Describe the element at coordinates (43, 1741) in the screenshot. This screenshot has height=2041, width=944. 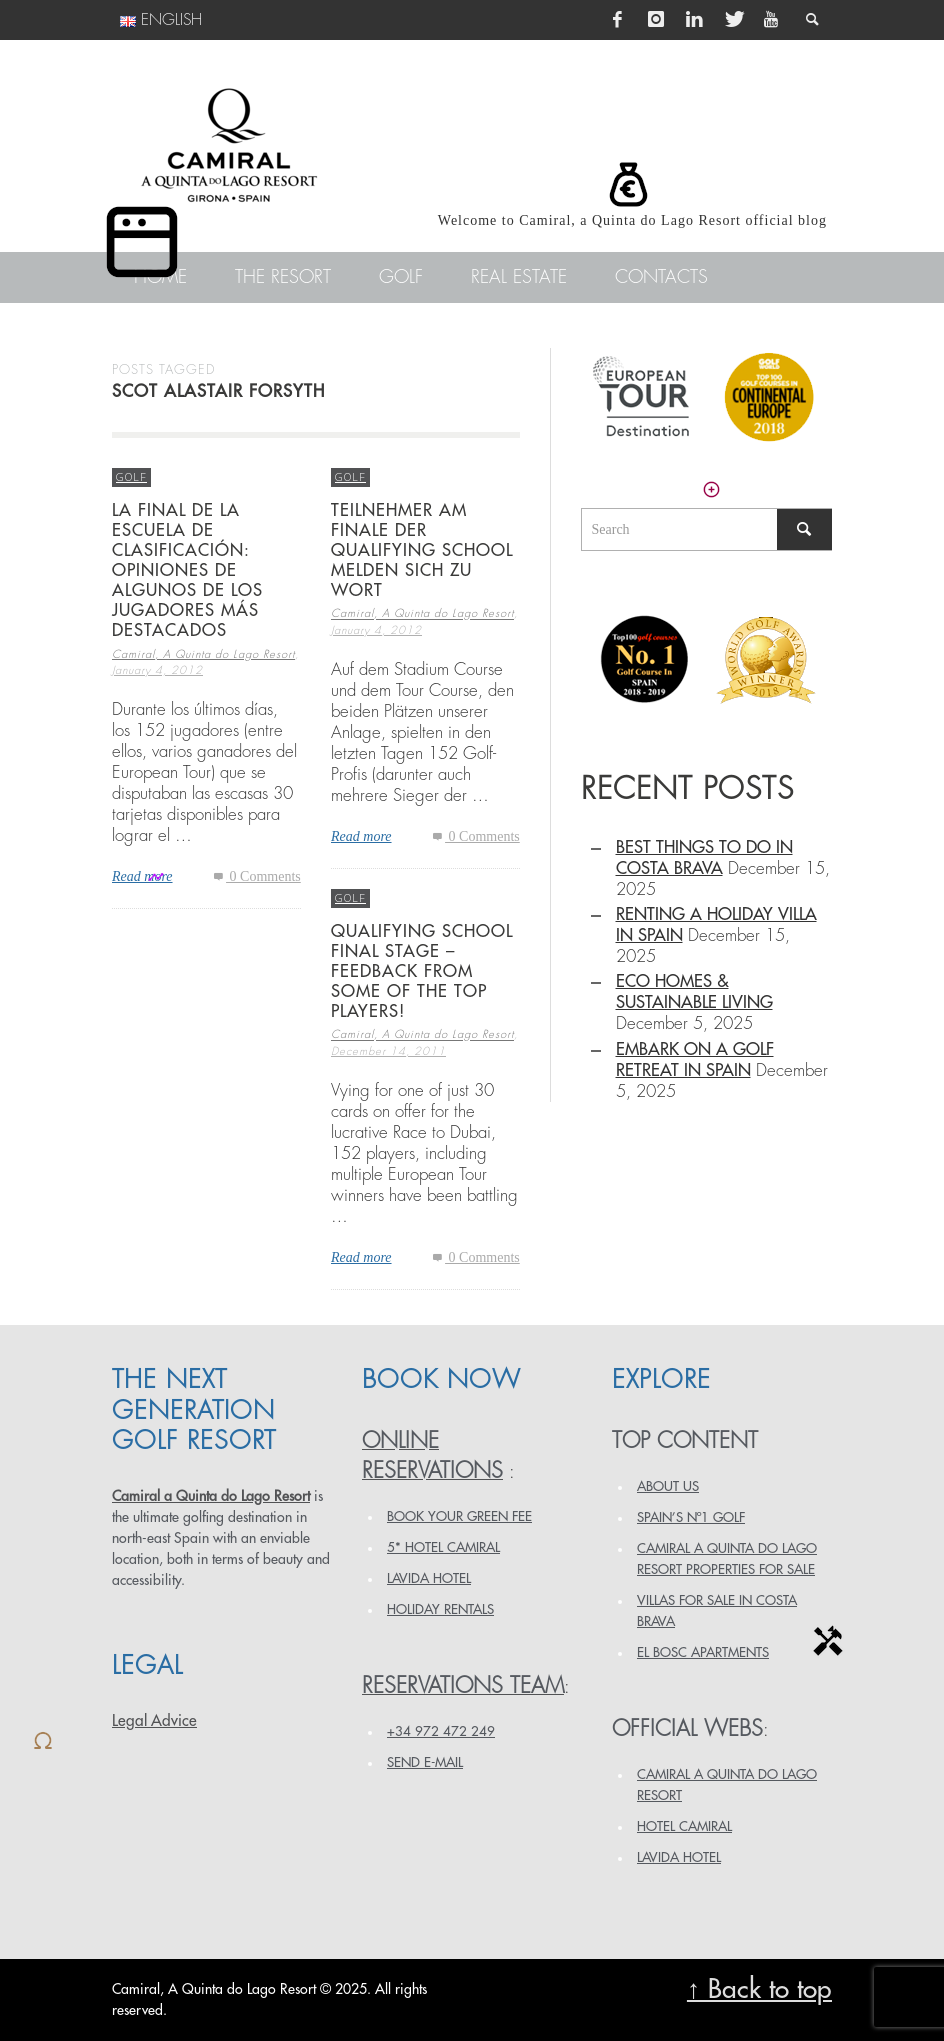
I see `represents the omega symbol in mathematical or scientific contexts` at that location.